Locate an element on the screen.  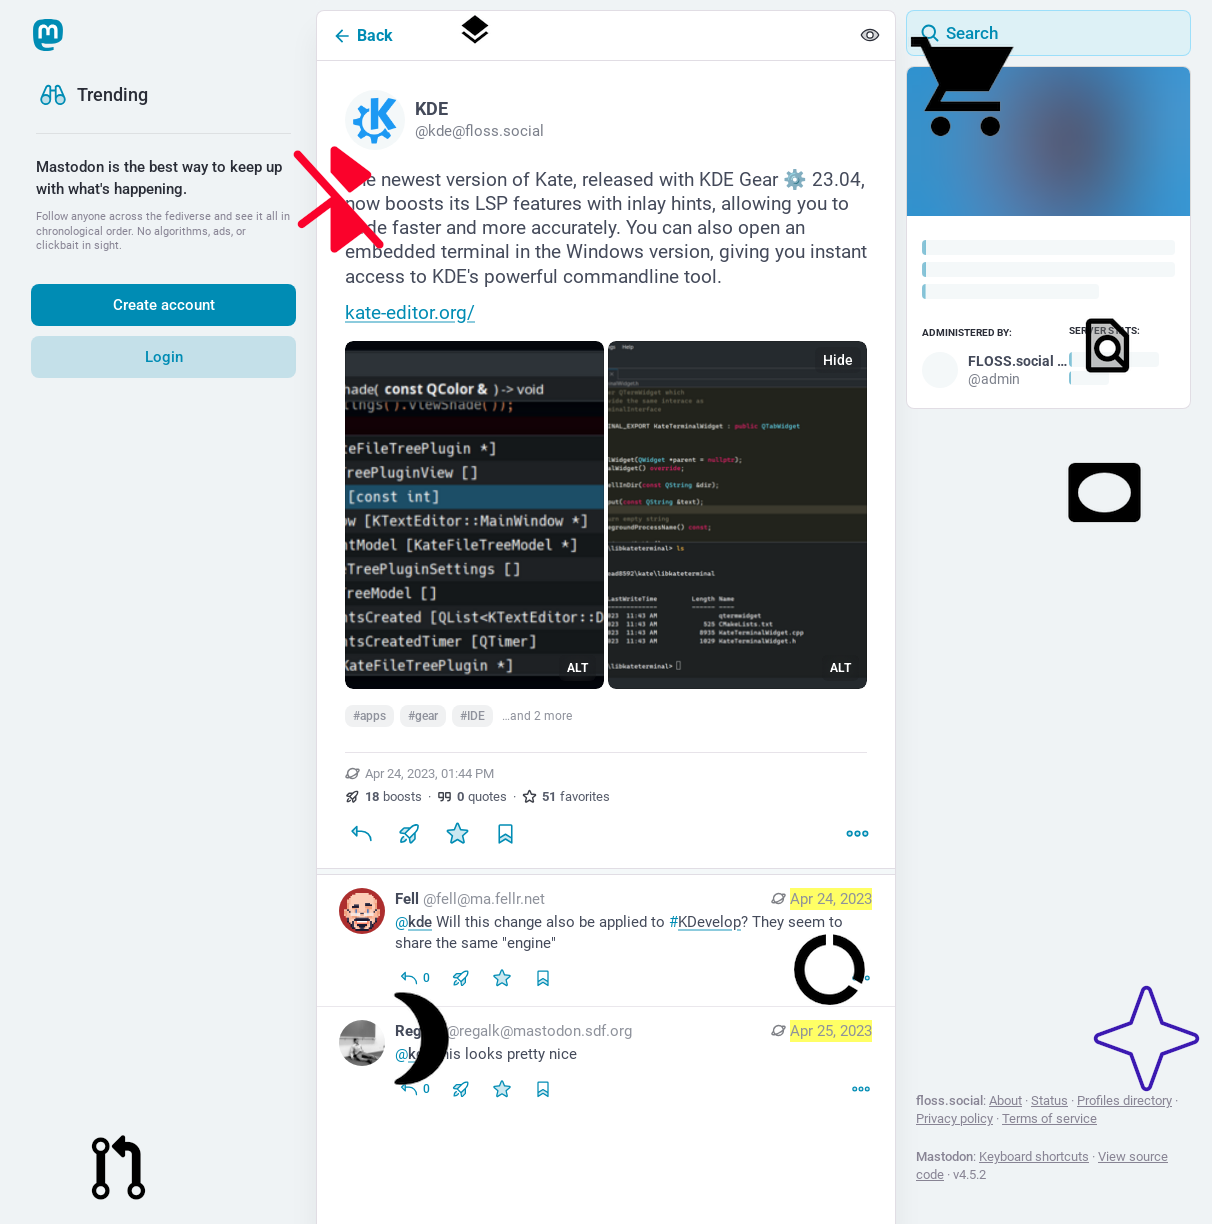
bluetooth is disabled or unavailable is located at coordinates (334, 199).